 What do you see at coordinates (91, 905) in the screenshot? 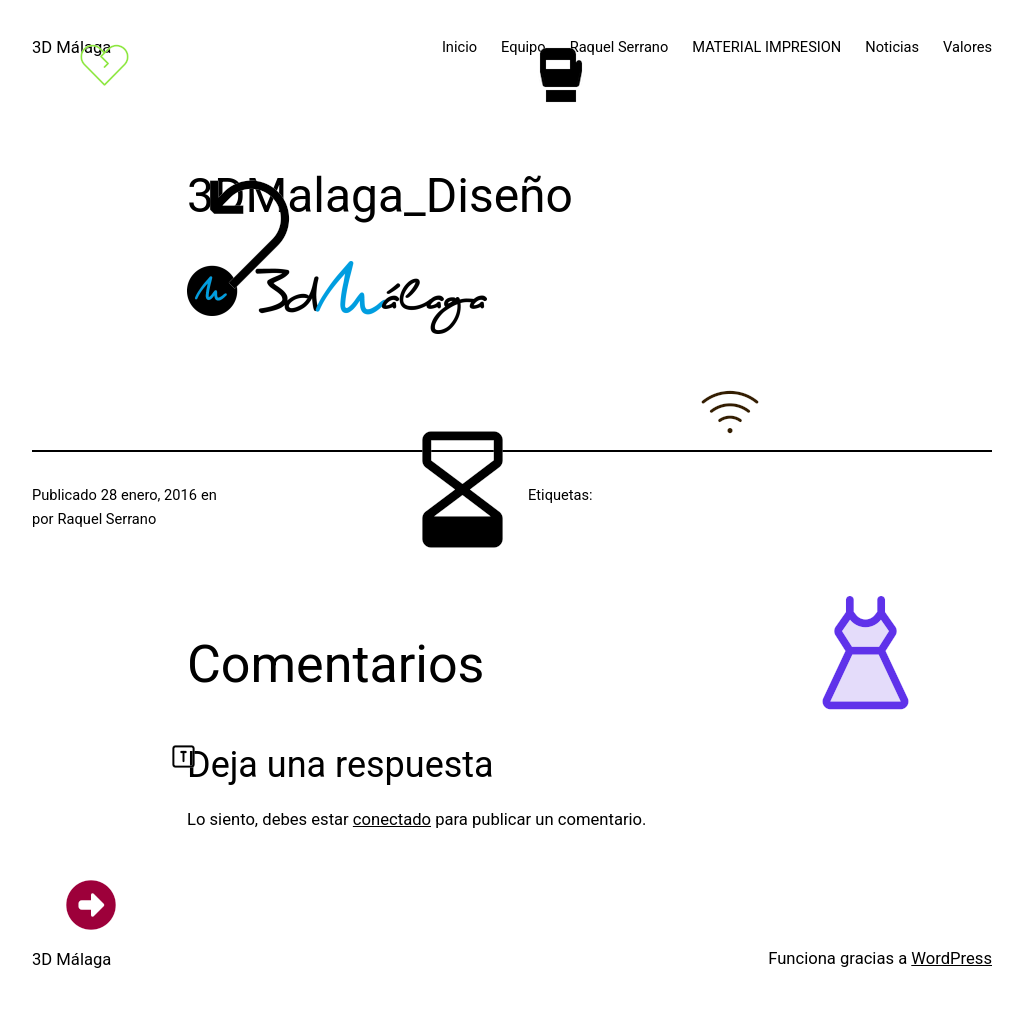
I see `go to next item or step` at bounding box center [91, 905].